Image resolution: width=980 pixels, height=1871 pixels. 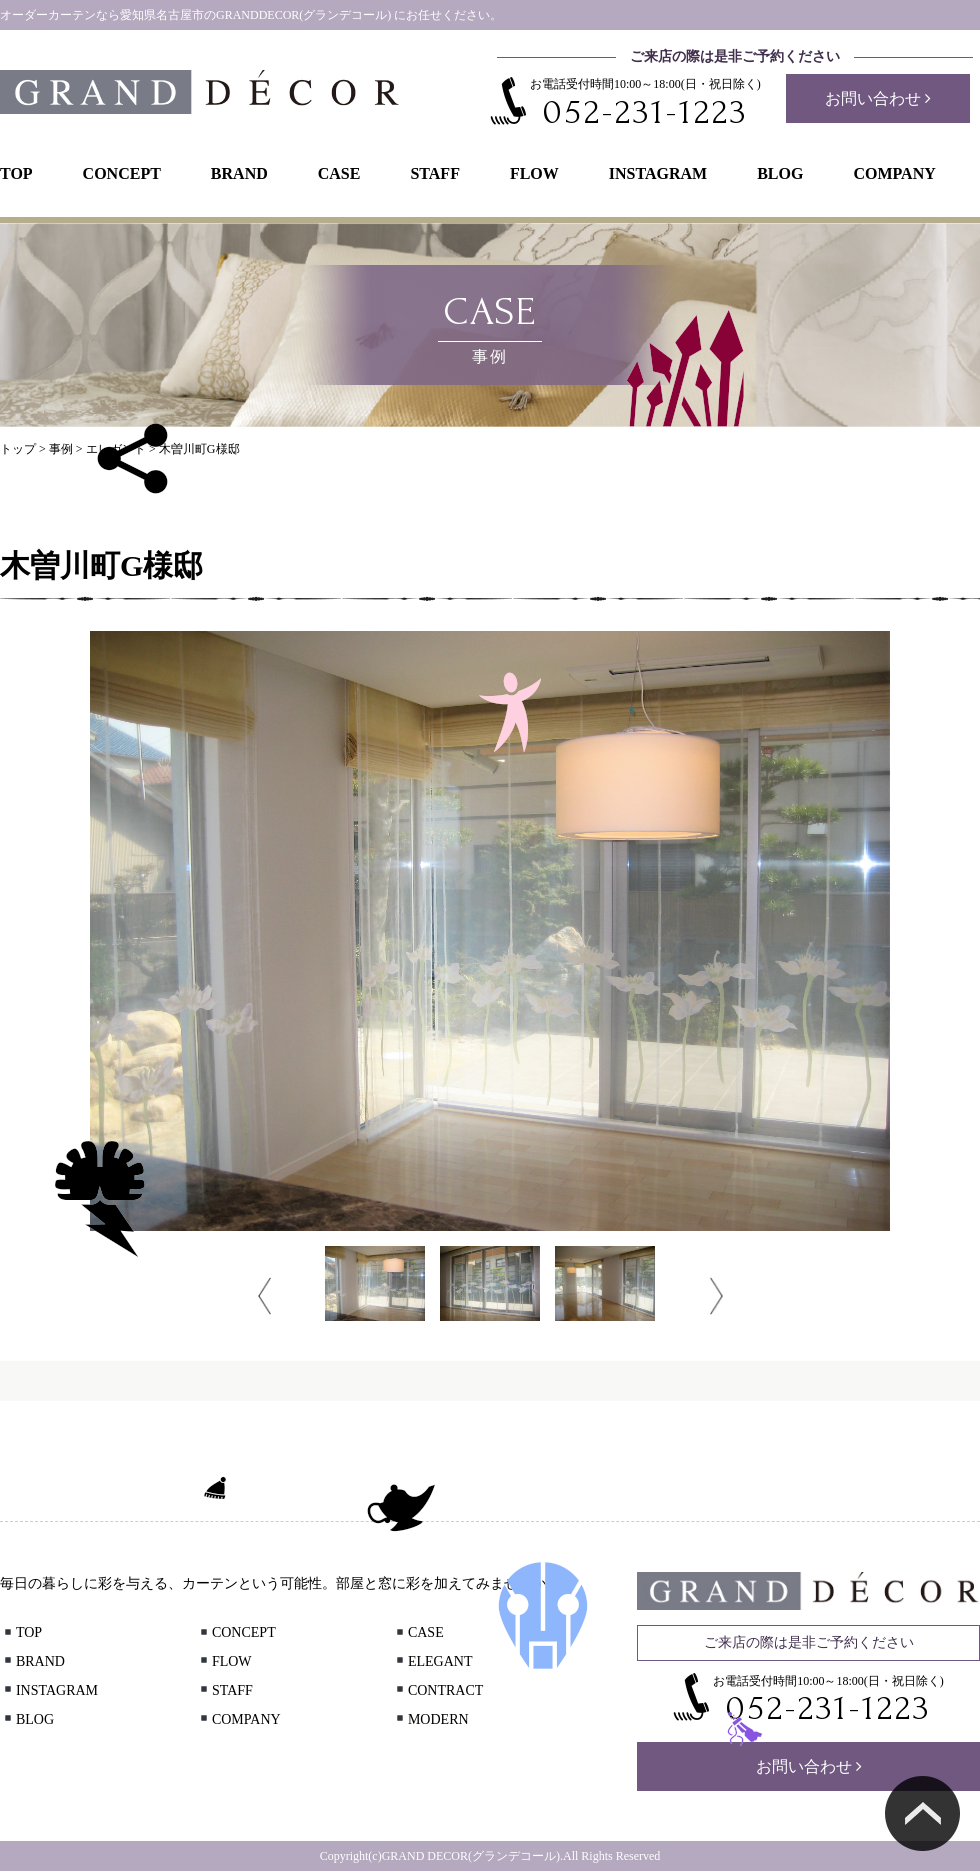 What do you see at coordinates (510, 712) in the screenshot?
I see `indicates body awareness or wellness features` at bounding box center [510, 712].